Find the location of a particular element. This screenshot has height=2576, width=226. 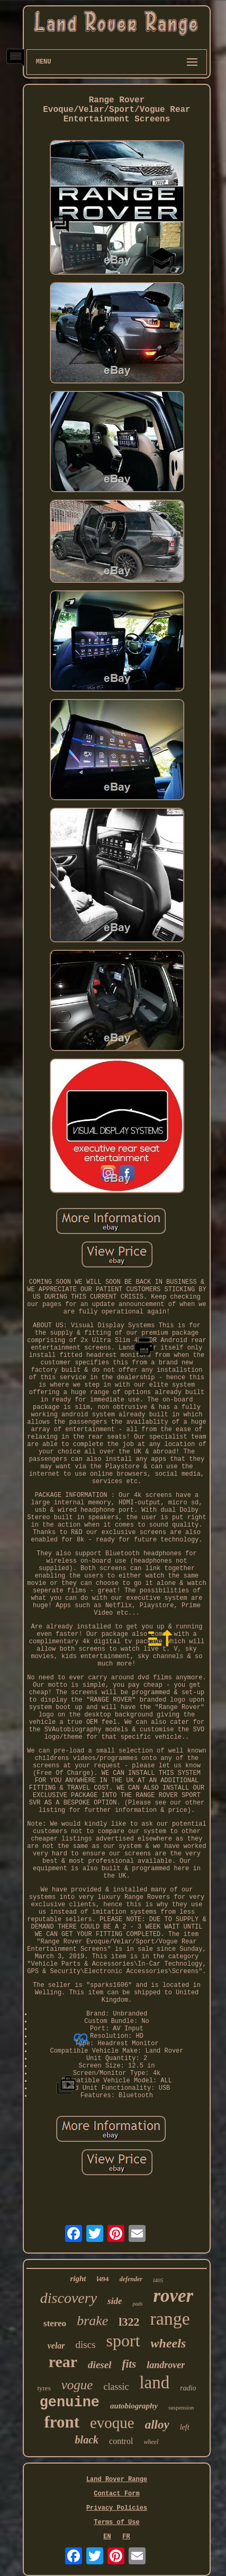

view your google play store purchases is located at coordinates (66, 2085).